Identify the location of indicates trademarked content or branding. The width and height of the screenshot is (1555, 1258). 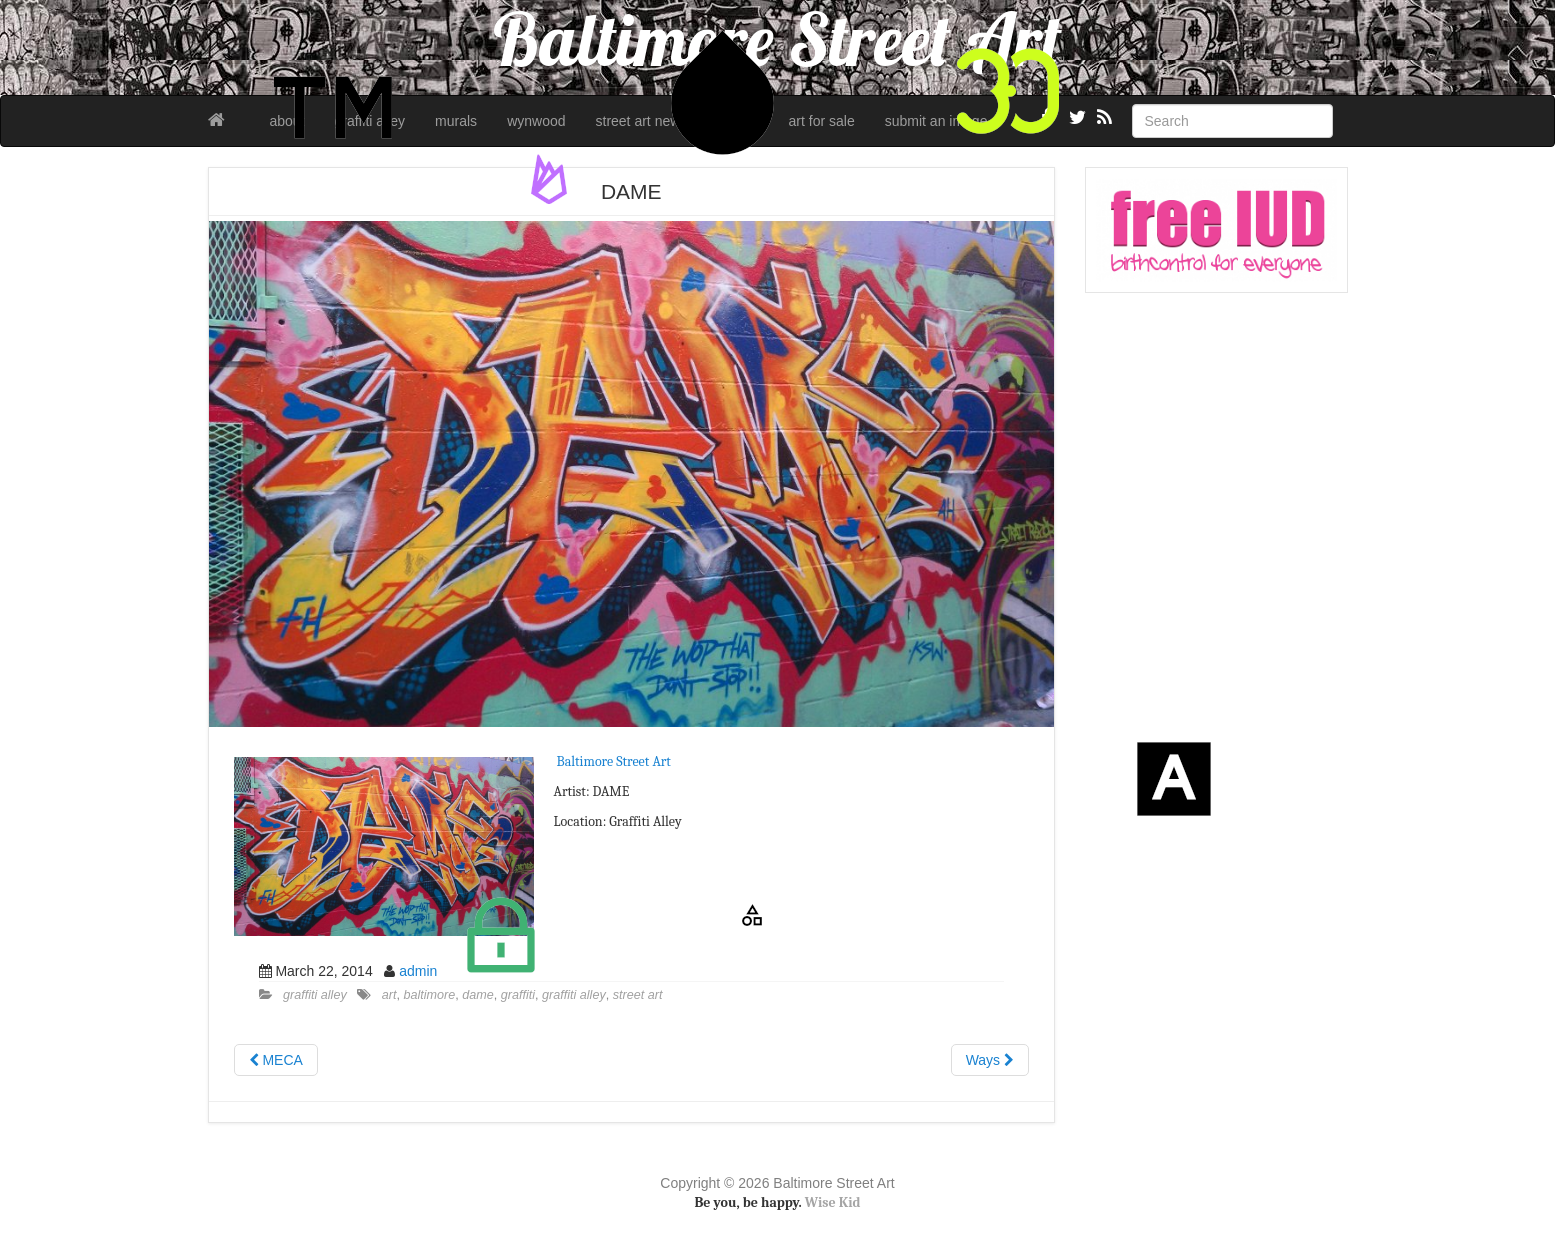
(335, 107).